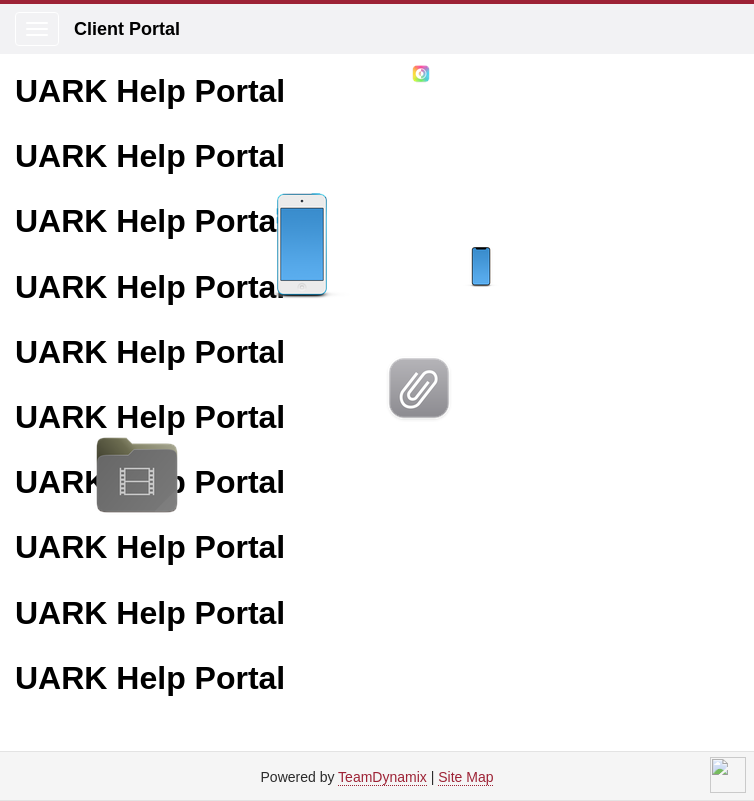  Describe the element at coordinates (137, 475) in the screenshot. I see `open your videos folder` at that location.